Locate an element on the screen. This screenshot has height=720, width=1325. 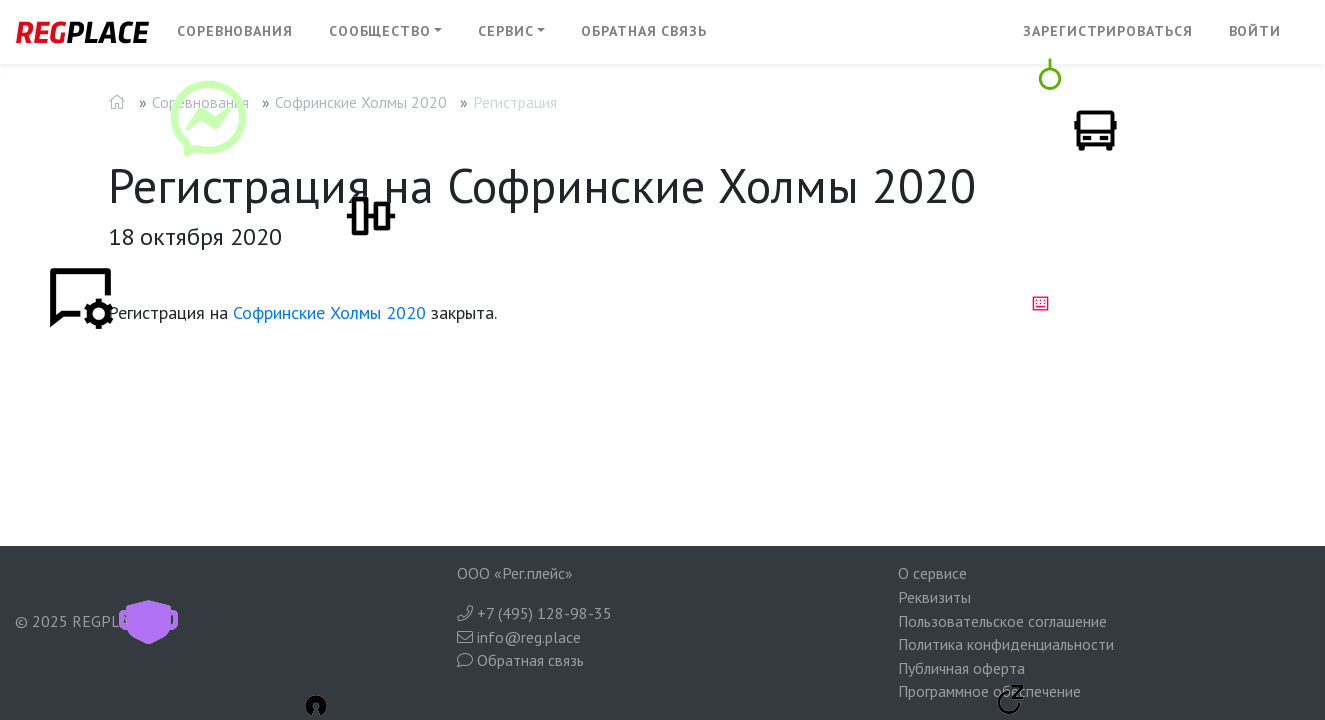
open on-screen keyboard is located at coordinates (1040, 303).